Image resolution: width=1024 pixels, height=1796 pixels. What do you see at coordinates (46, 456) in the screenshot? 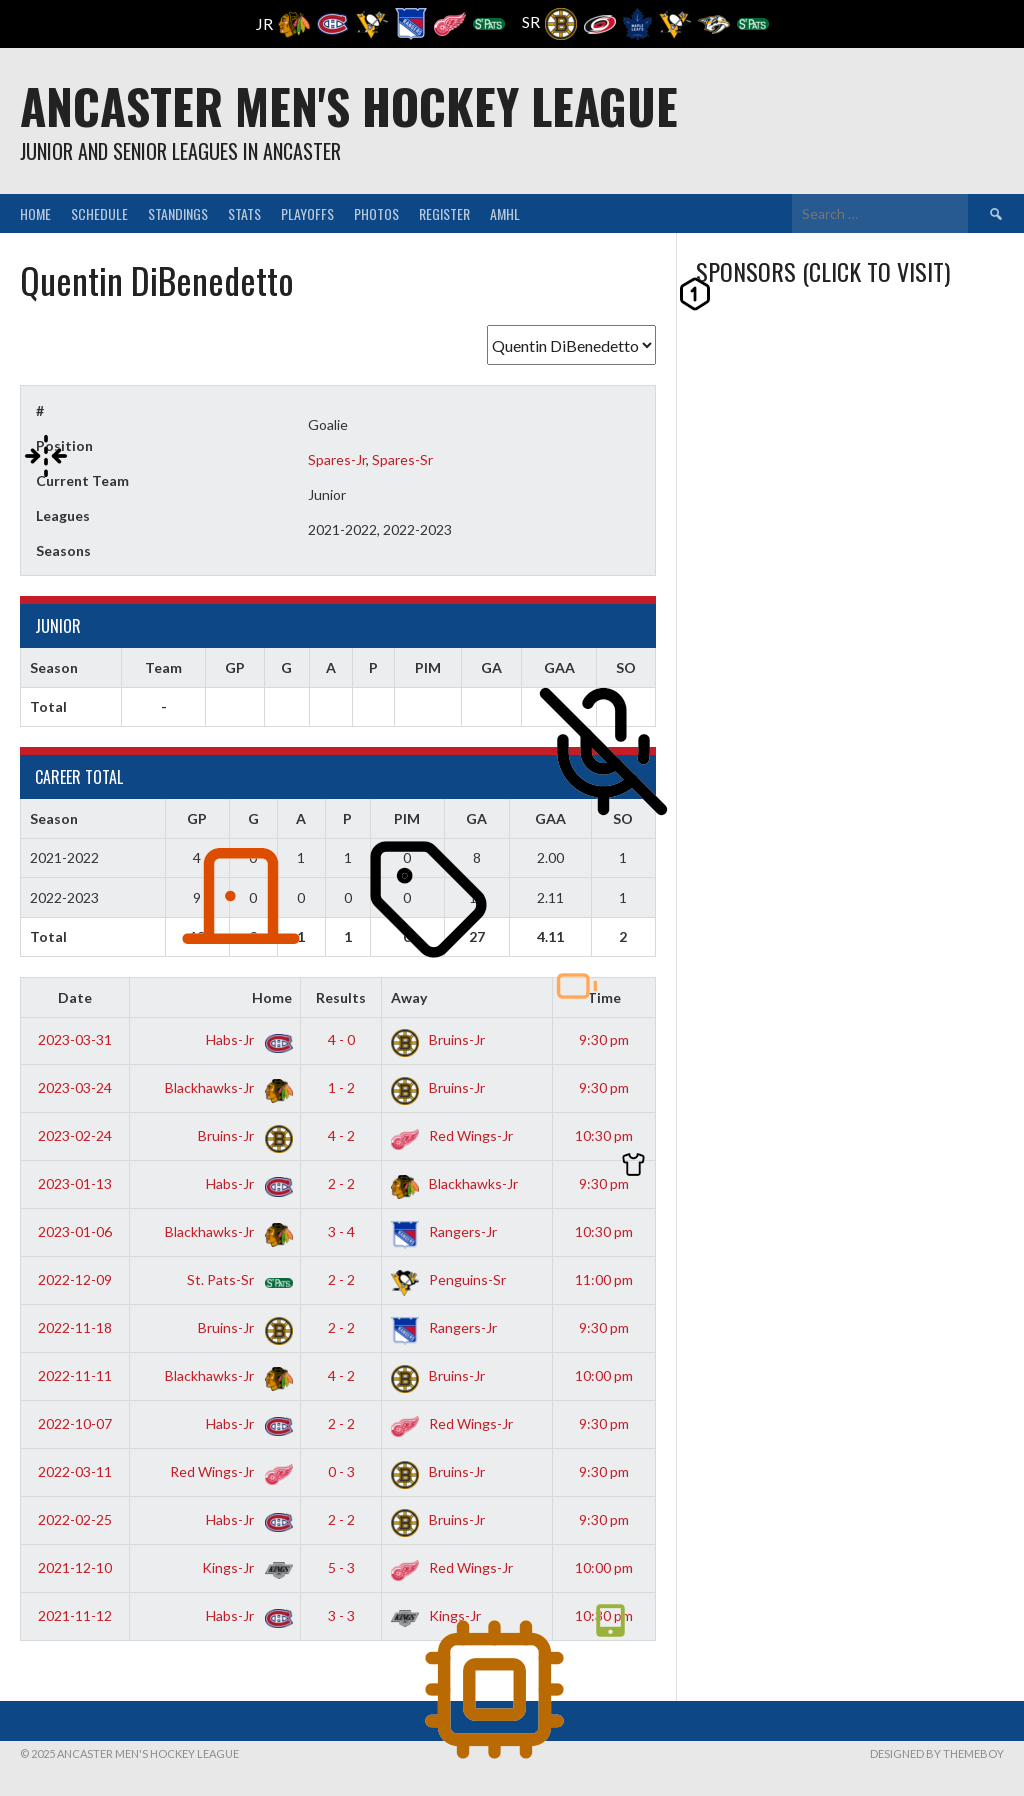
I see `collapse content horizontally` at bounding box center [46, 456].